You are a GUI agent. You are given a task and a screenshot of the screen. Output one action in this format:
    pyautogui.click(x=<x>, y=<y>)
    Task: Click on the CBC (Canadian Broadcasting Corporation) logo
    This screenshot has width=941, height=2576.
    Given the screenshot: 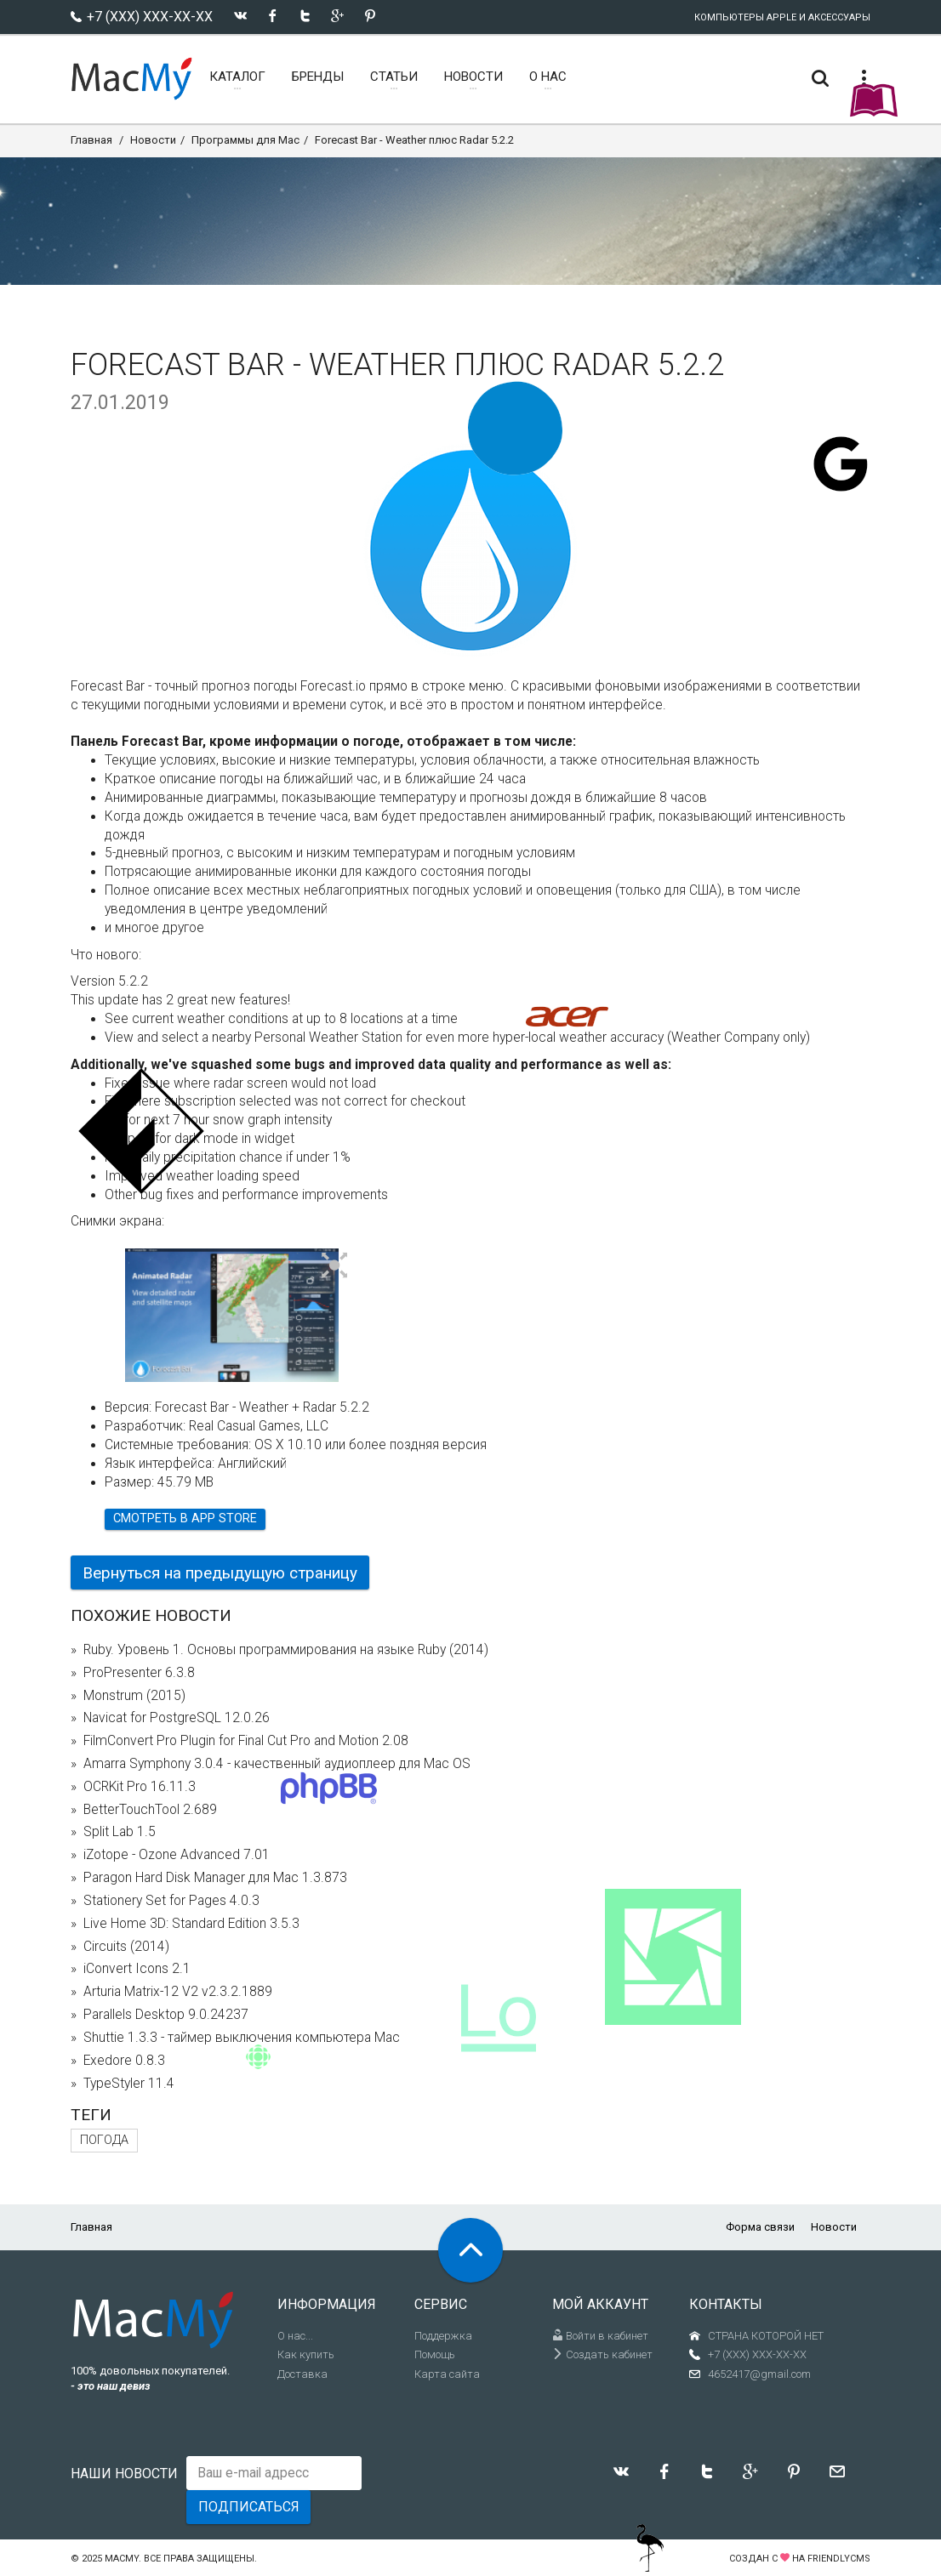 What is the action you would take?
    pyautogui.click(x=258, y=2056)
    